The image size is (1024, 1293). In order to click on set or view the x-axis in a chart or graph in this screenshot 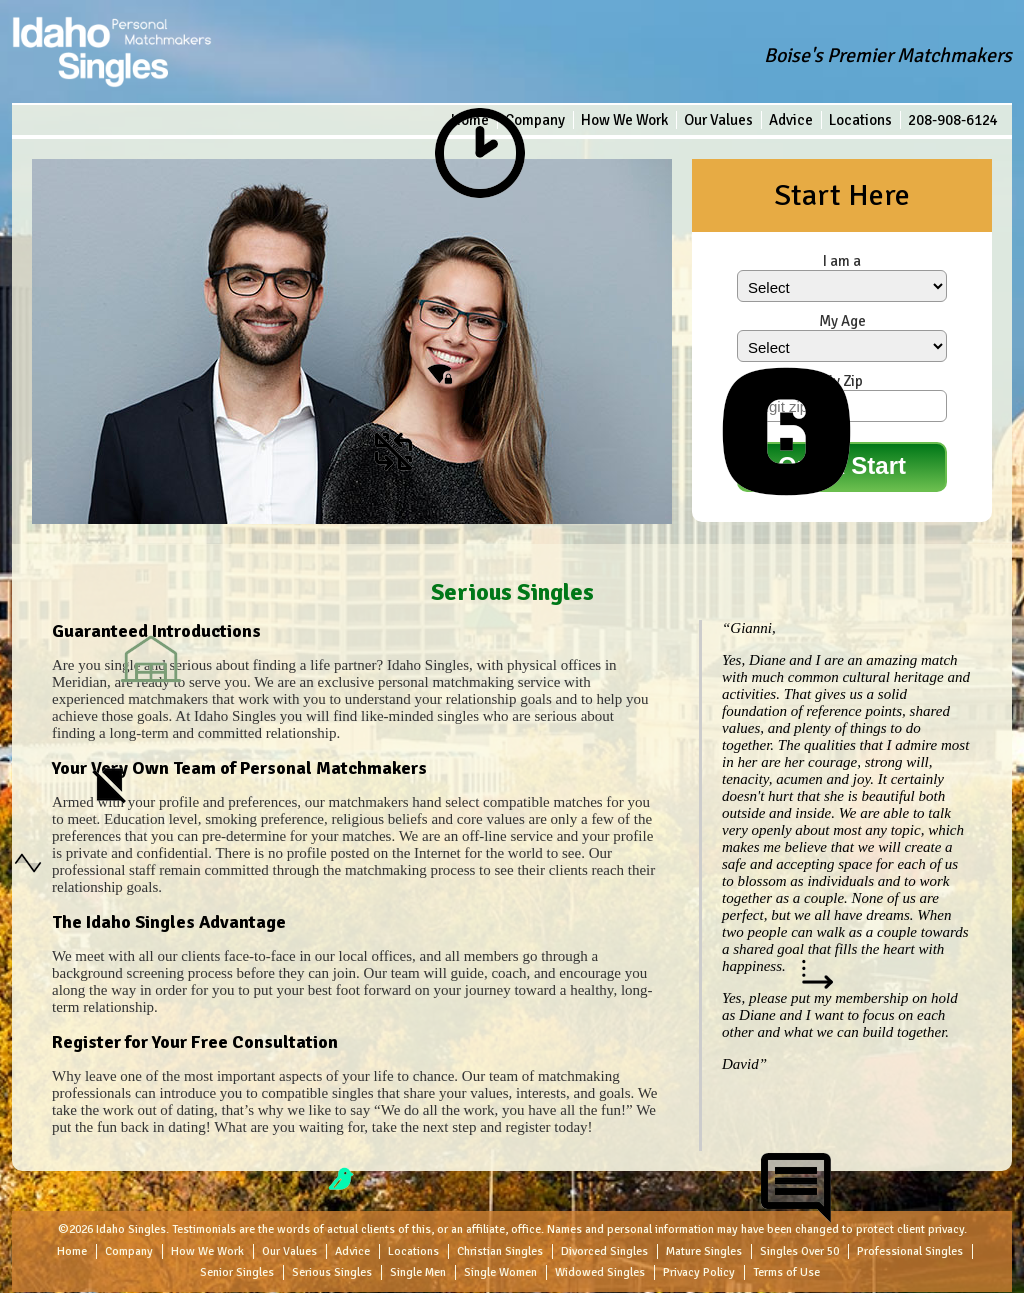, I will do `click(817, 973)`.